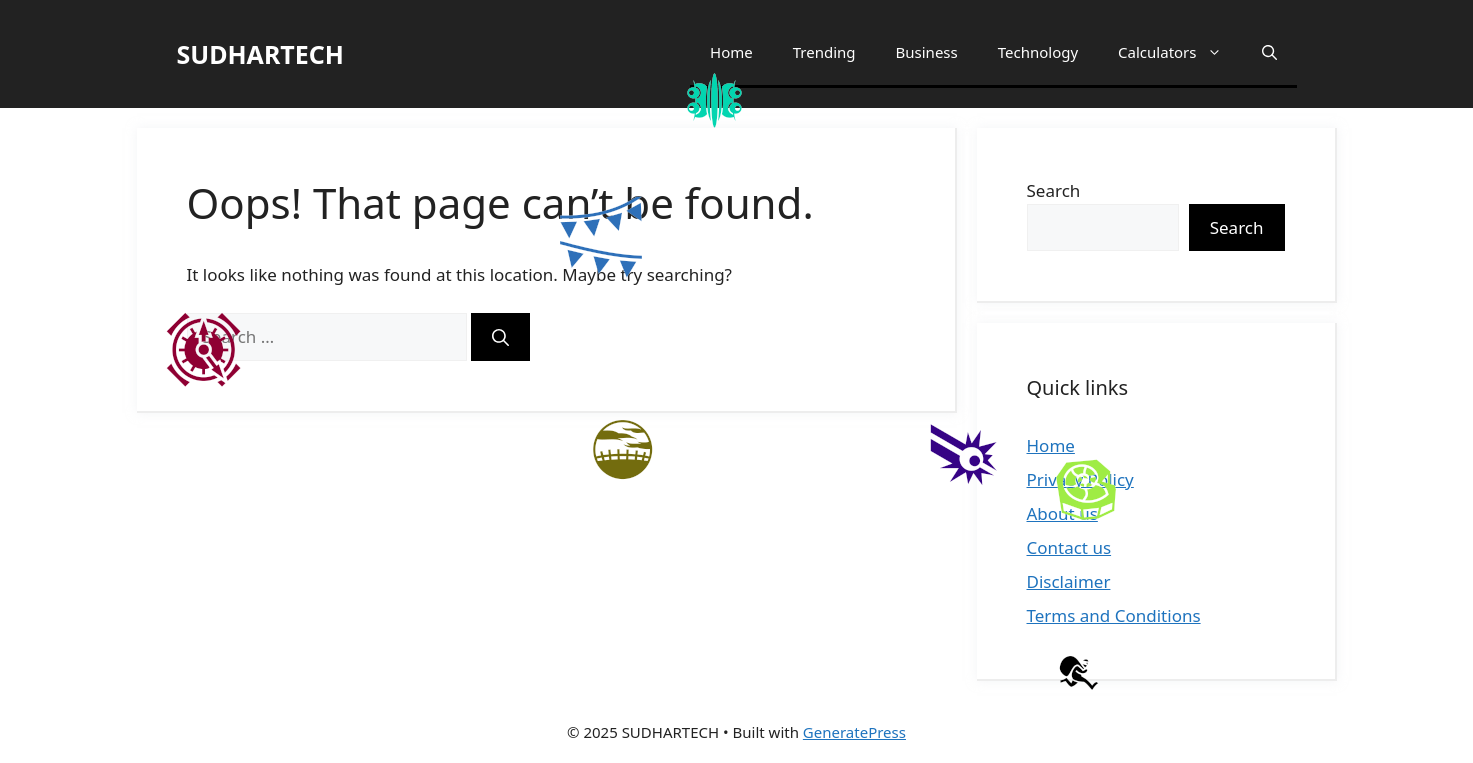  I want to click on indicates a thief or robbery event in a game, so click(1079, 673).